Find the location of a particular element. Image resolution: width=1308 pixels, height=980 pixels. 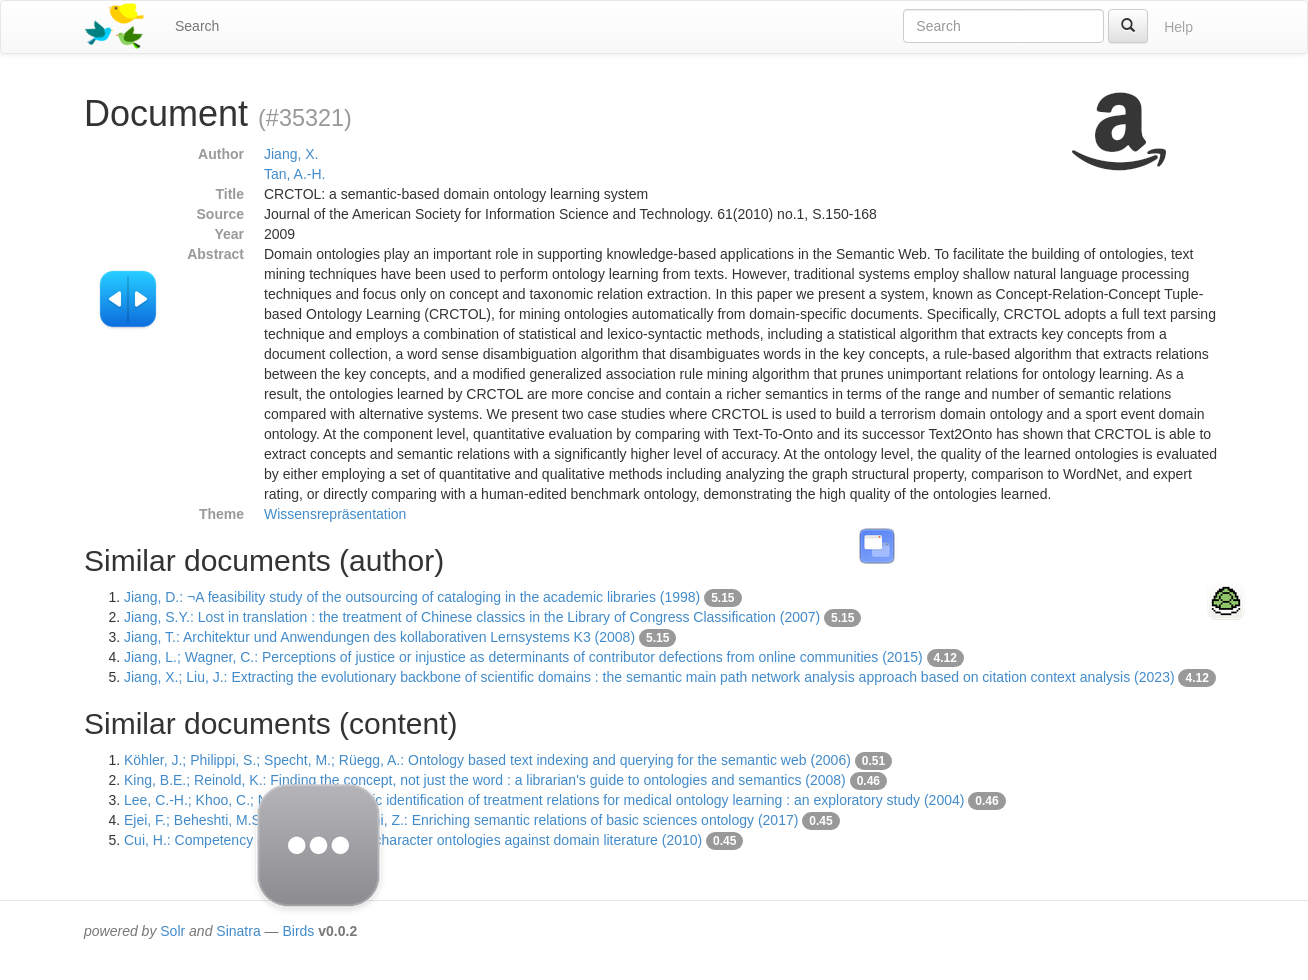

open turtl secure note-taking app is located at coordinates (1226, 601).